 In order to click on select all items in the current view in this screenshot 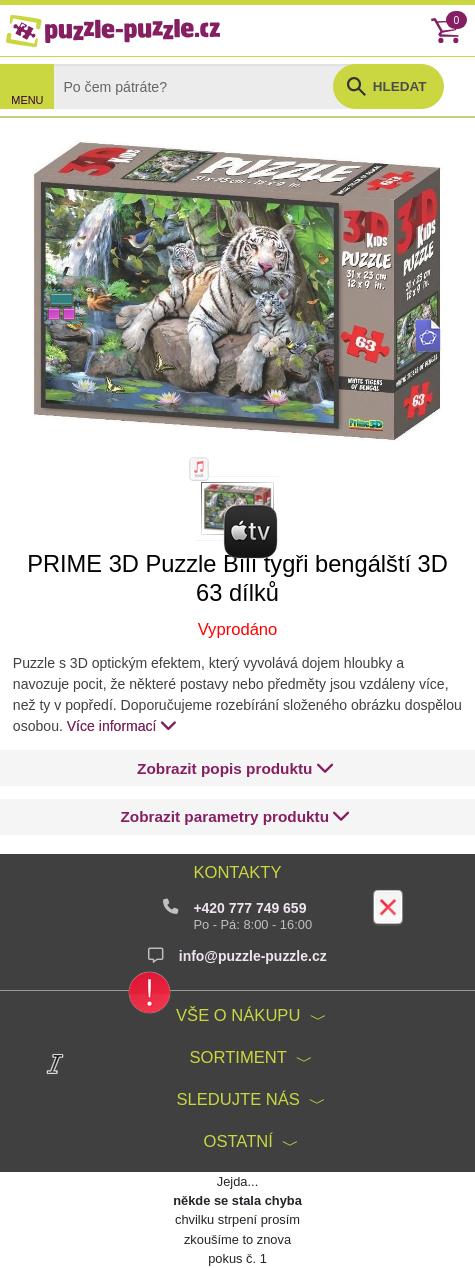, I will do `click(61, 306)`.